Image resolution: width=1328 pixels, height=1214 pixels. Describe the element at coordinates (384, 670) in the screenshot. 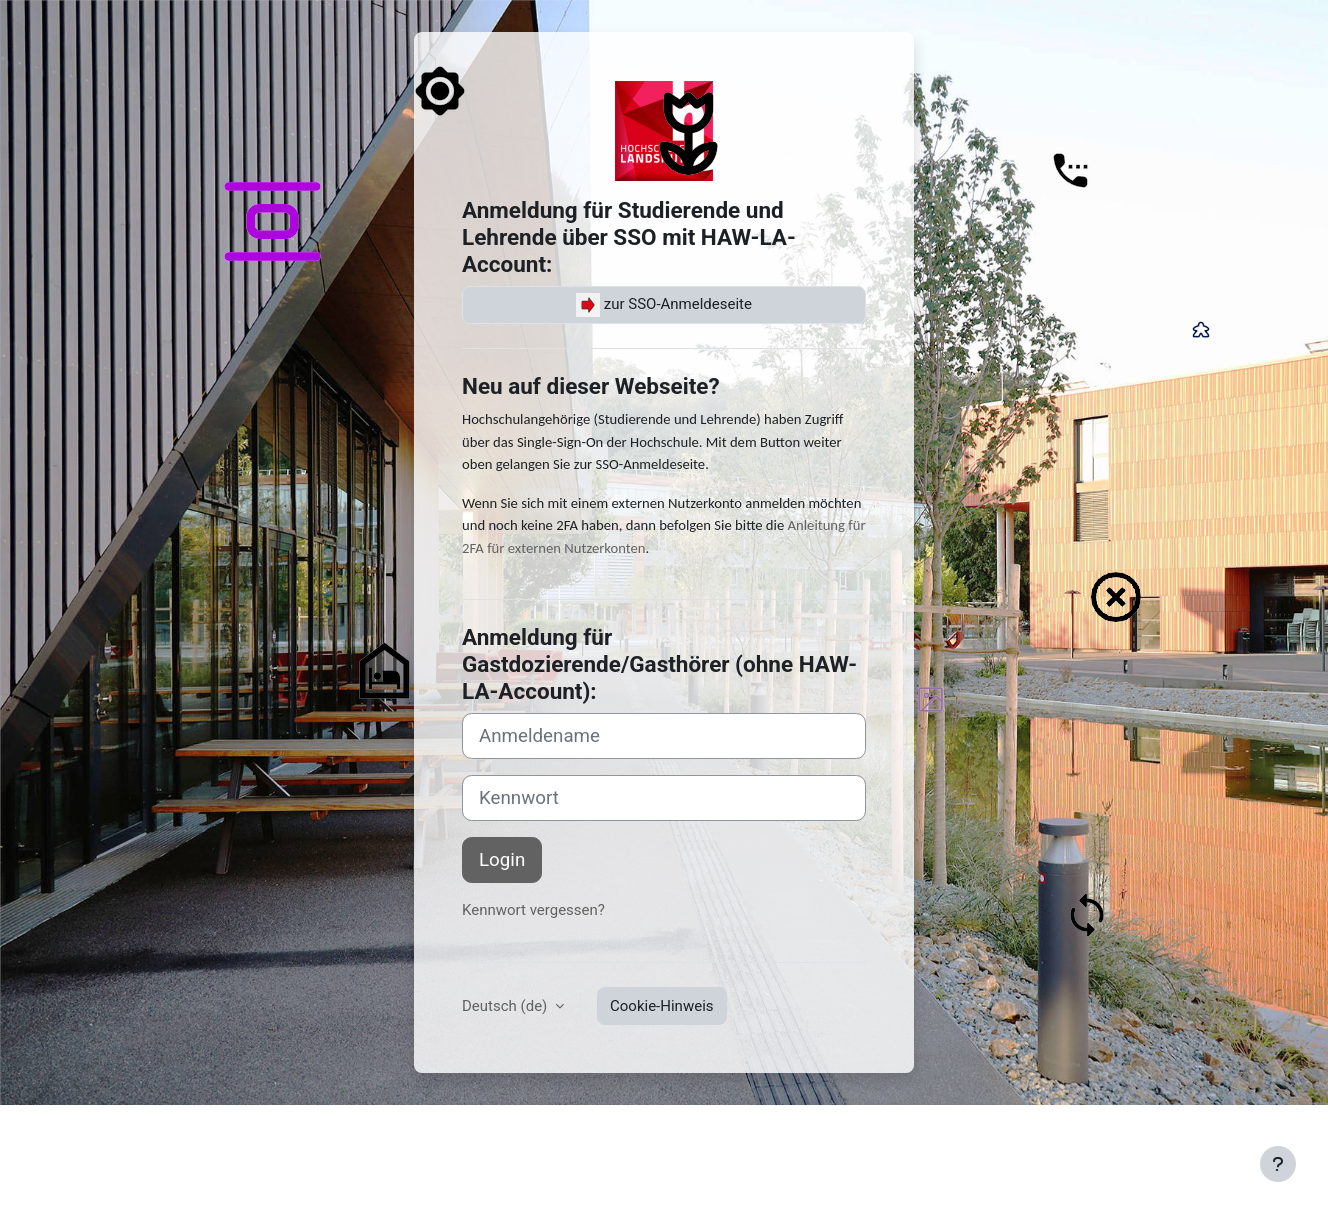

I see `find overnight shelter or emergency housing` at that location.